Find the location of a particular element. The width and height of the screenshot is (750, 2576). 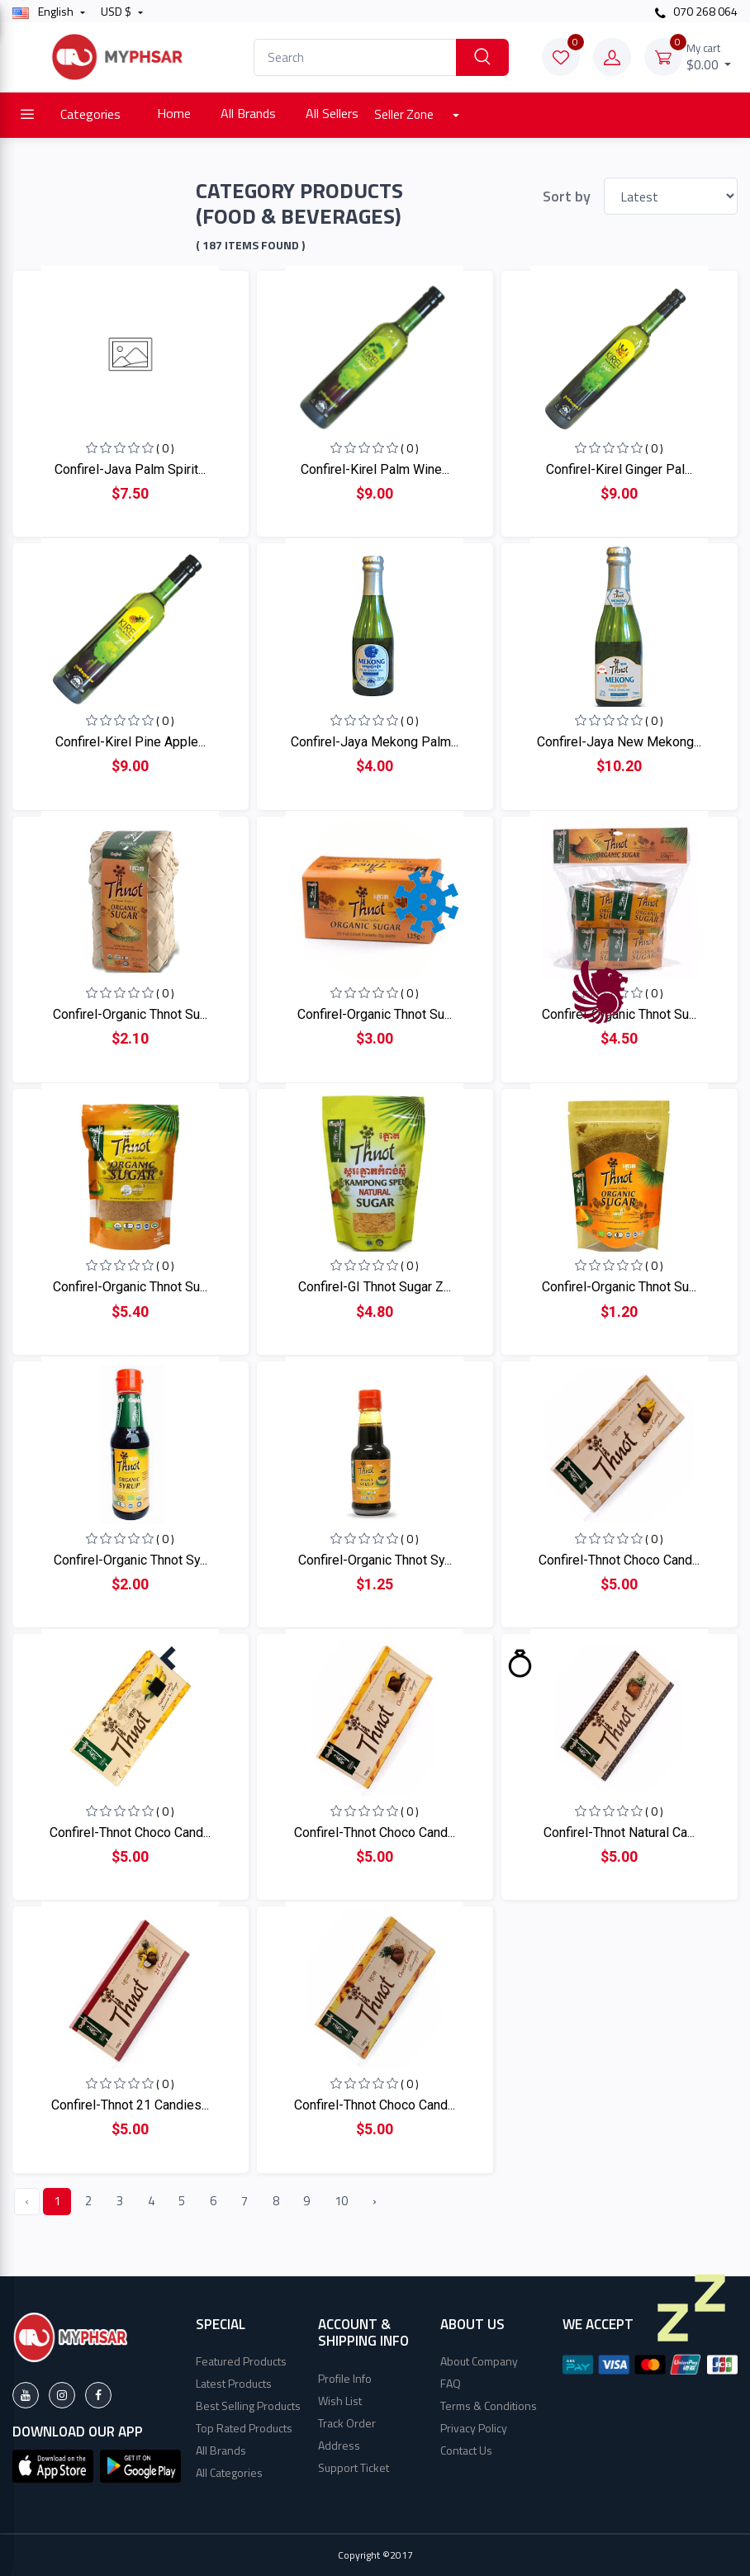

indicates sleep or rest mode is located at coordinates (691, 2308).